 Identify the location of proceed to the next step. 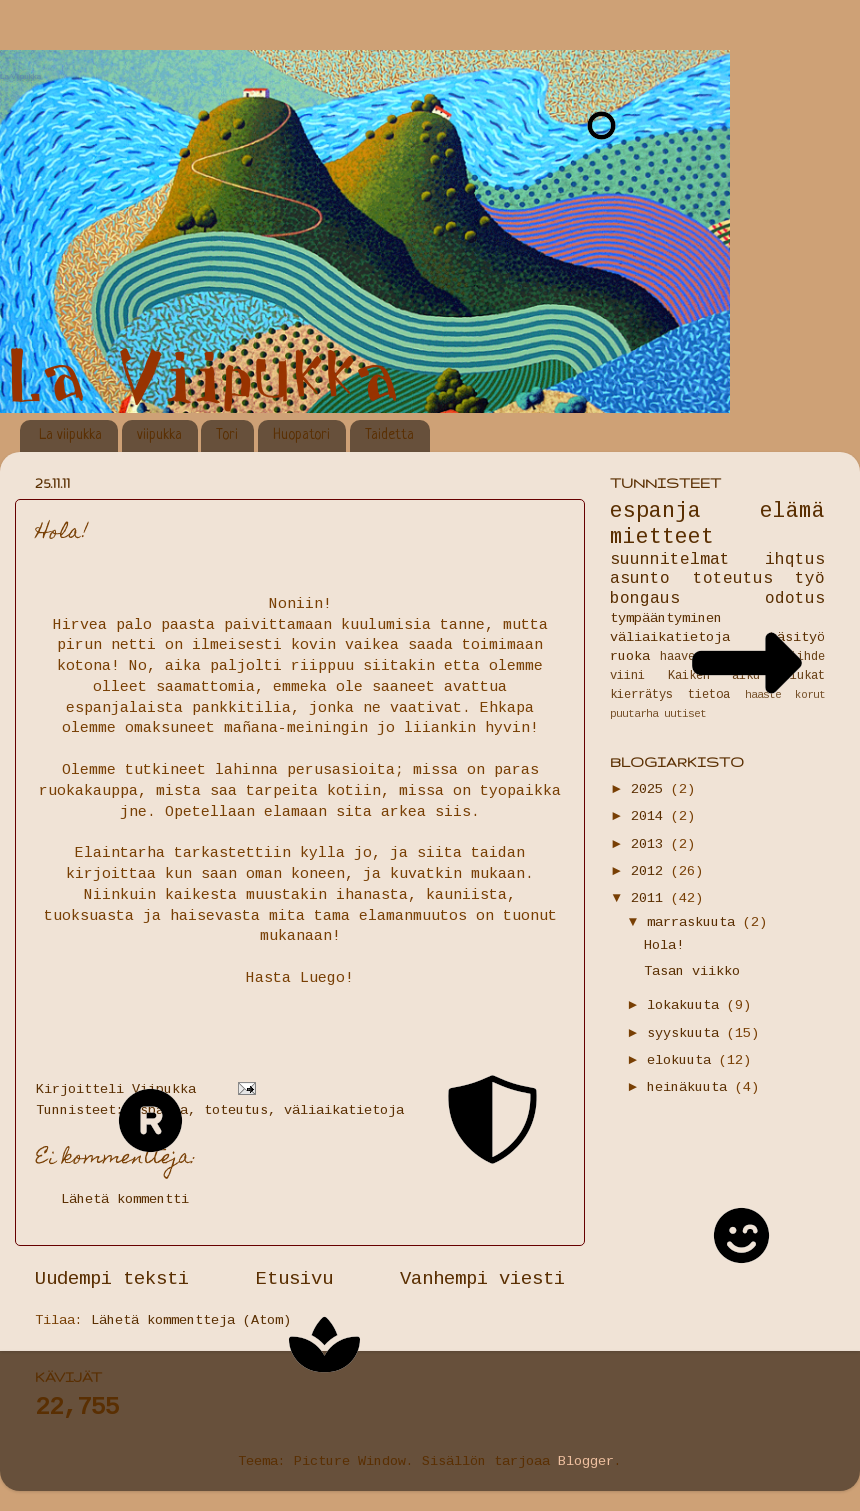
(747, 663).